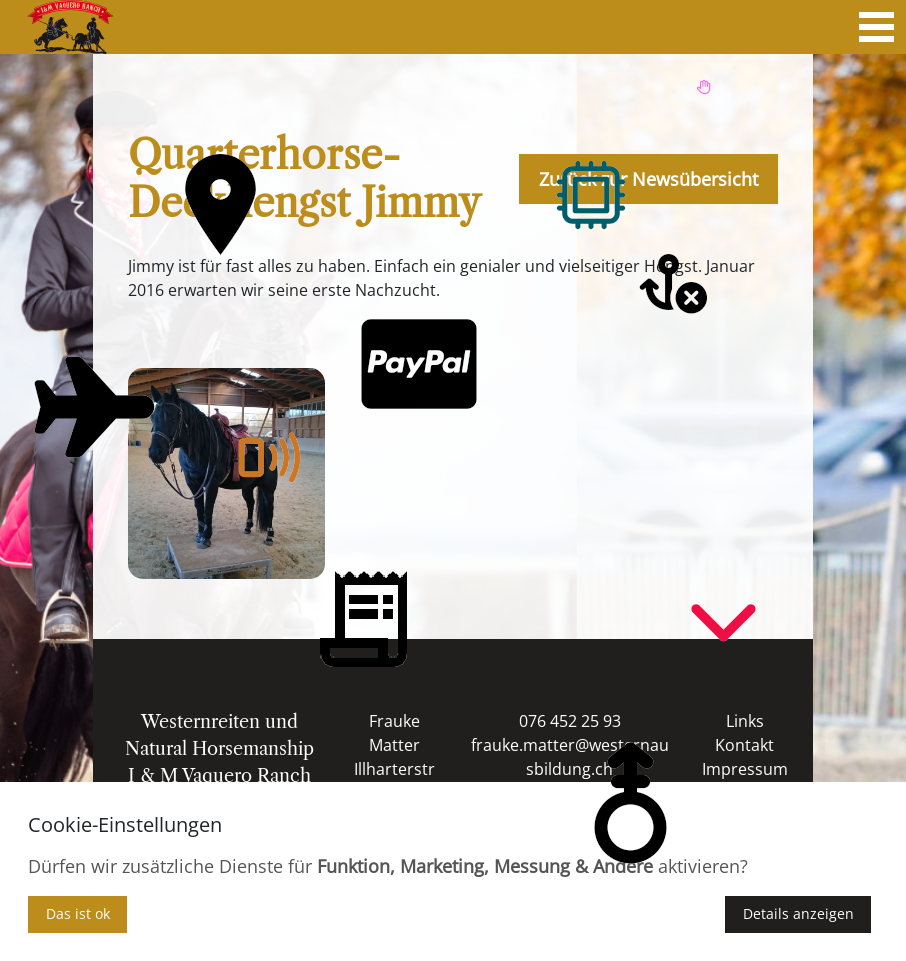 The height and width of the screenshot is (961, 906). I want to click on pay with PayPal, so click(419, 364).